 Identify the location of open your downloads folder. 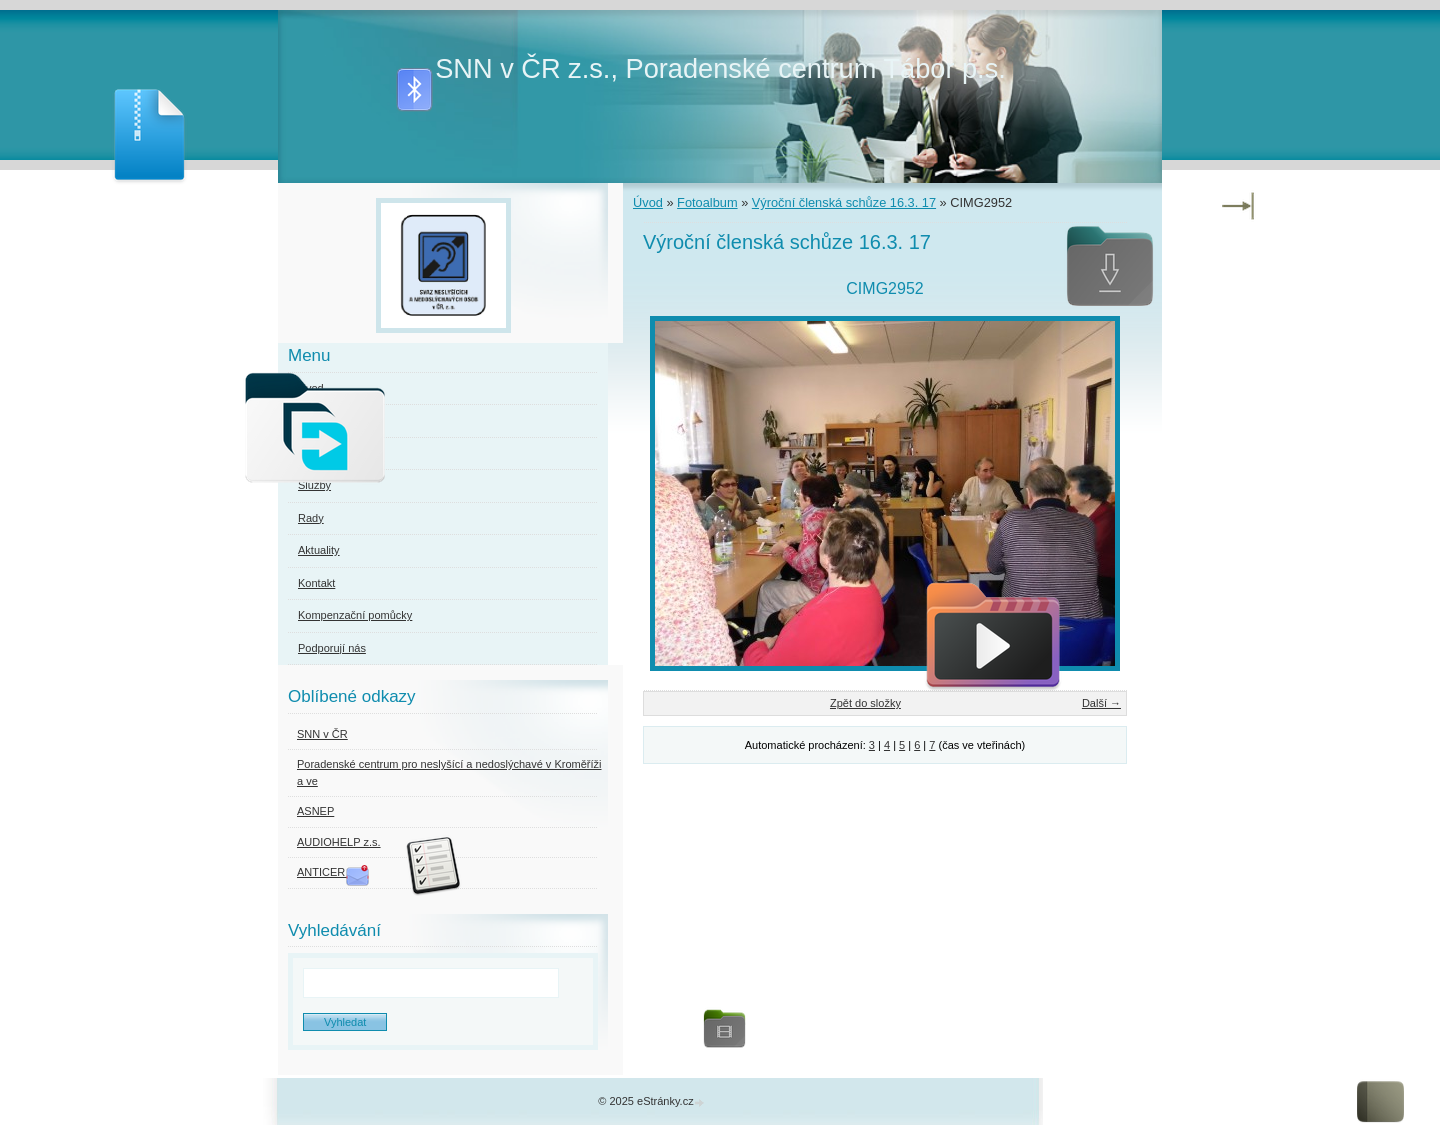
(1110, 266).